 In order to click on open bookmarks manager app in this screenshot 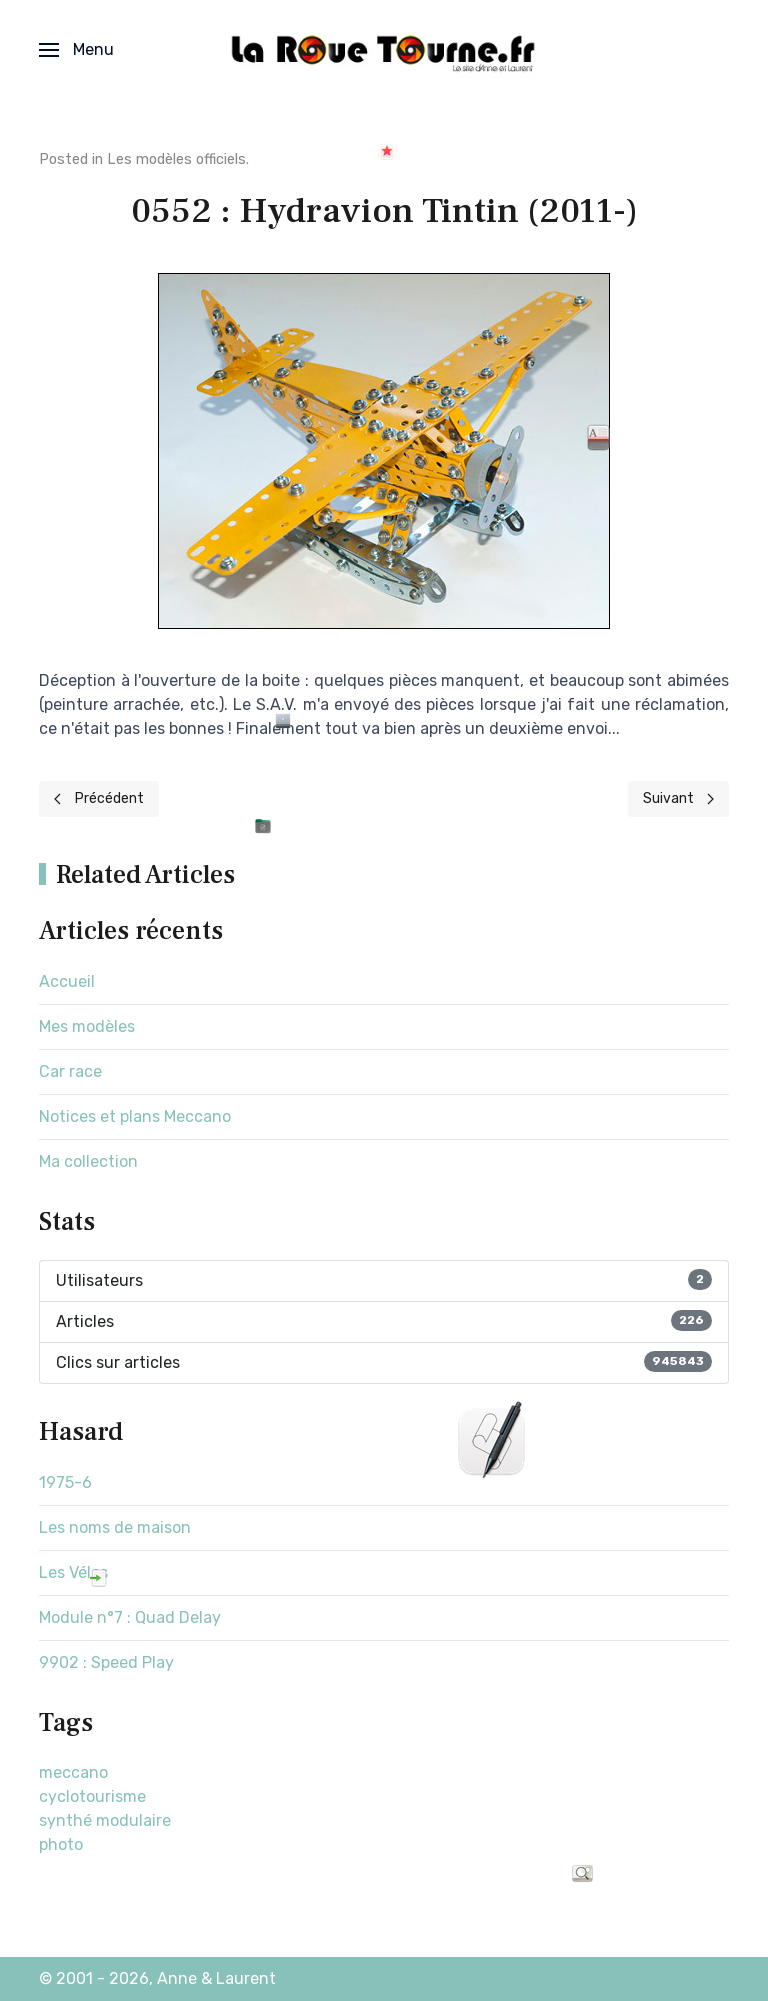, I will do `click(387, 151)`.